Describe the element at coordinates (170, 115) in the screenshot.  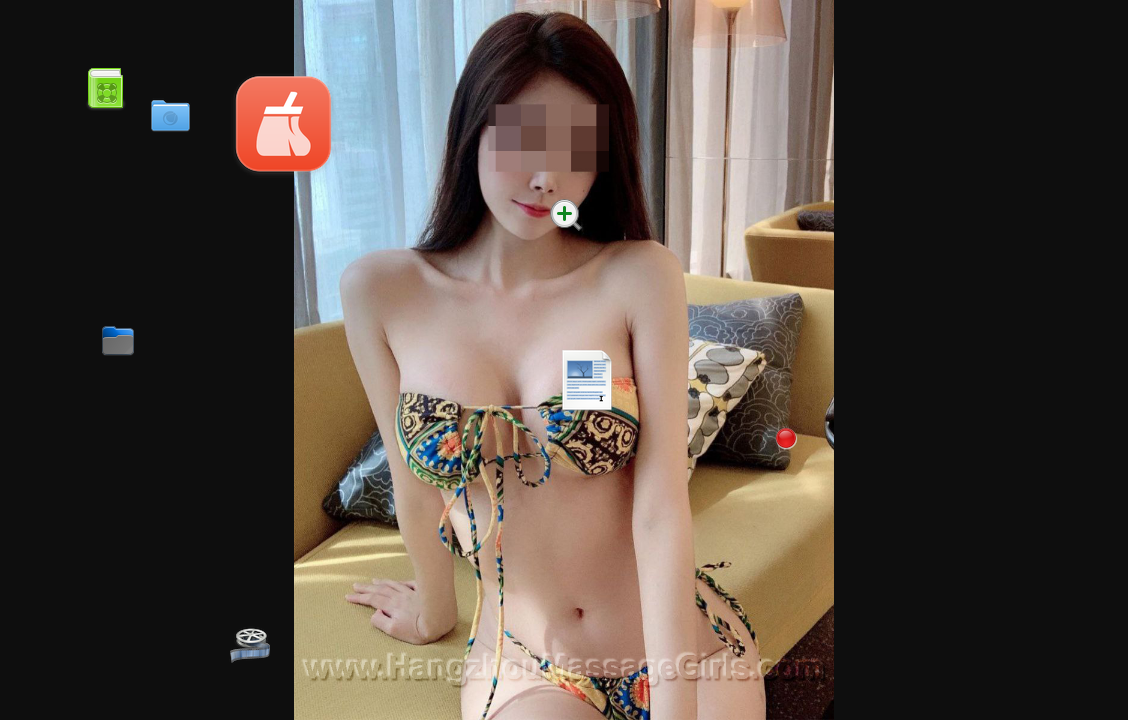
I see `open Maxon application folder` at that location.